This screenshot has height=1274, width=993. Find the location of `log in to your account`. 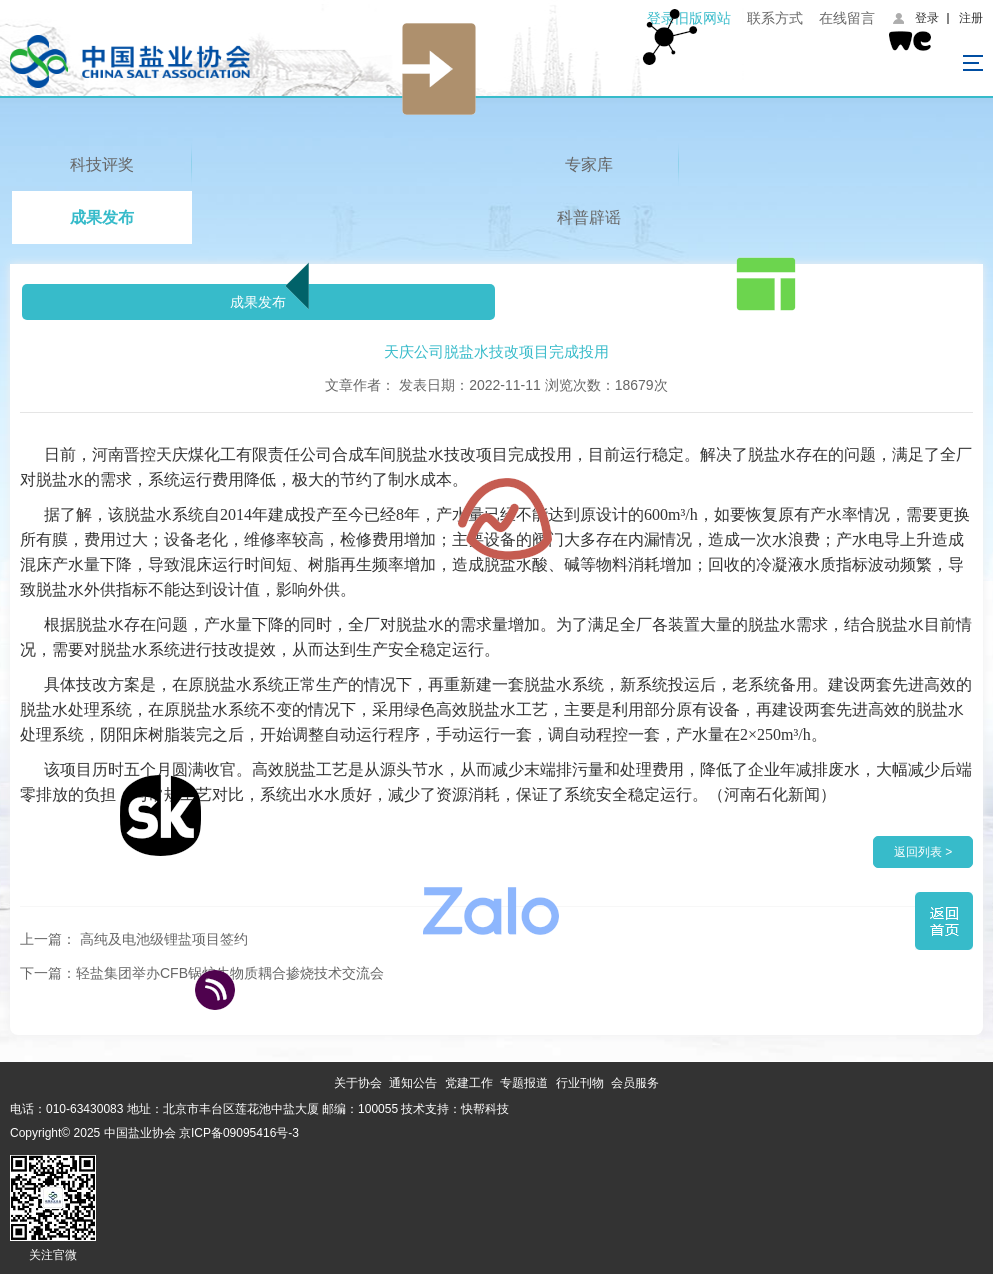

log in to your account is located at coordinates (439, 69).